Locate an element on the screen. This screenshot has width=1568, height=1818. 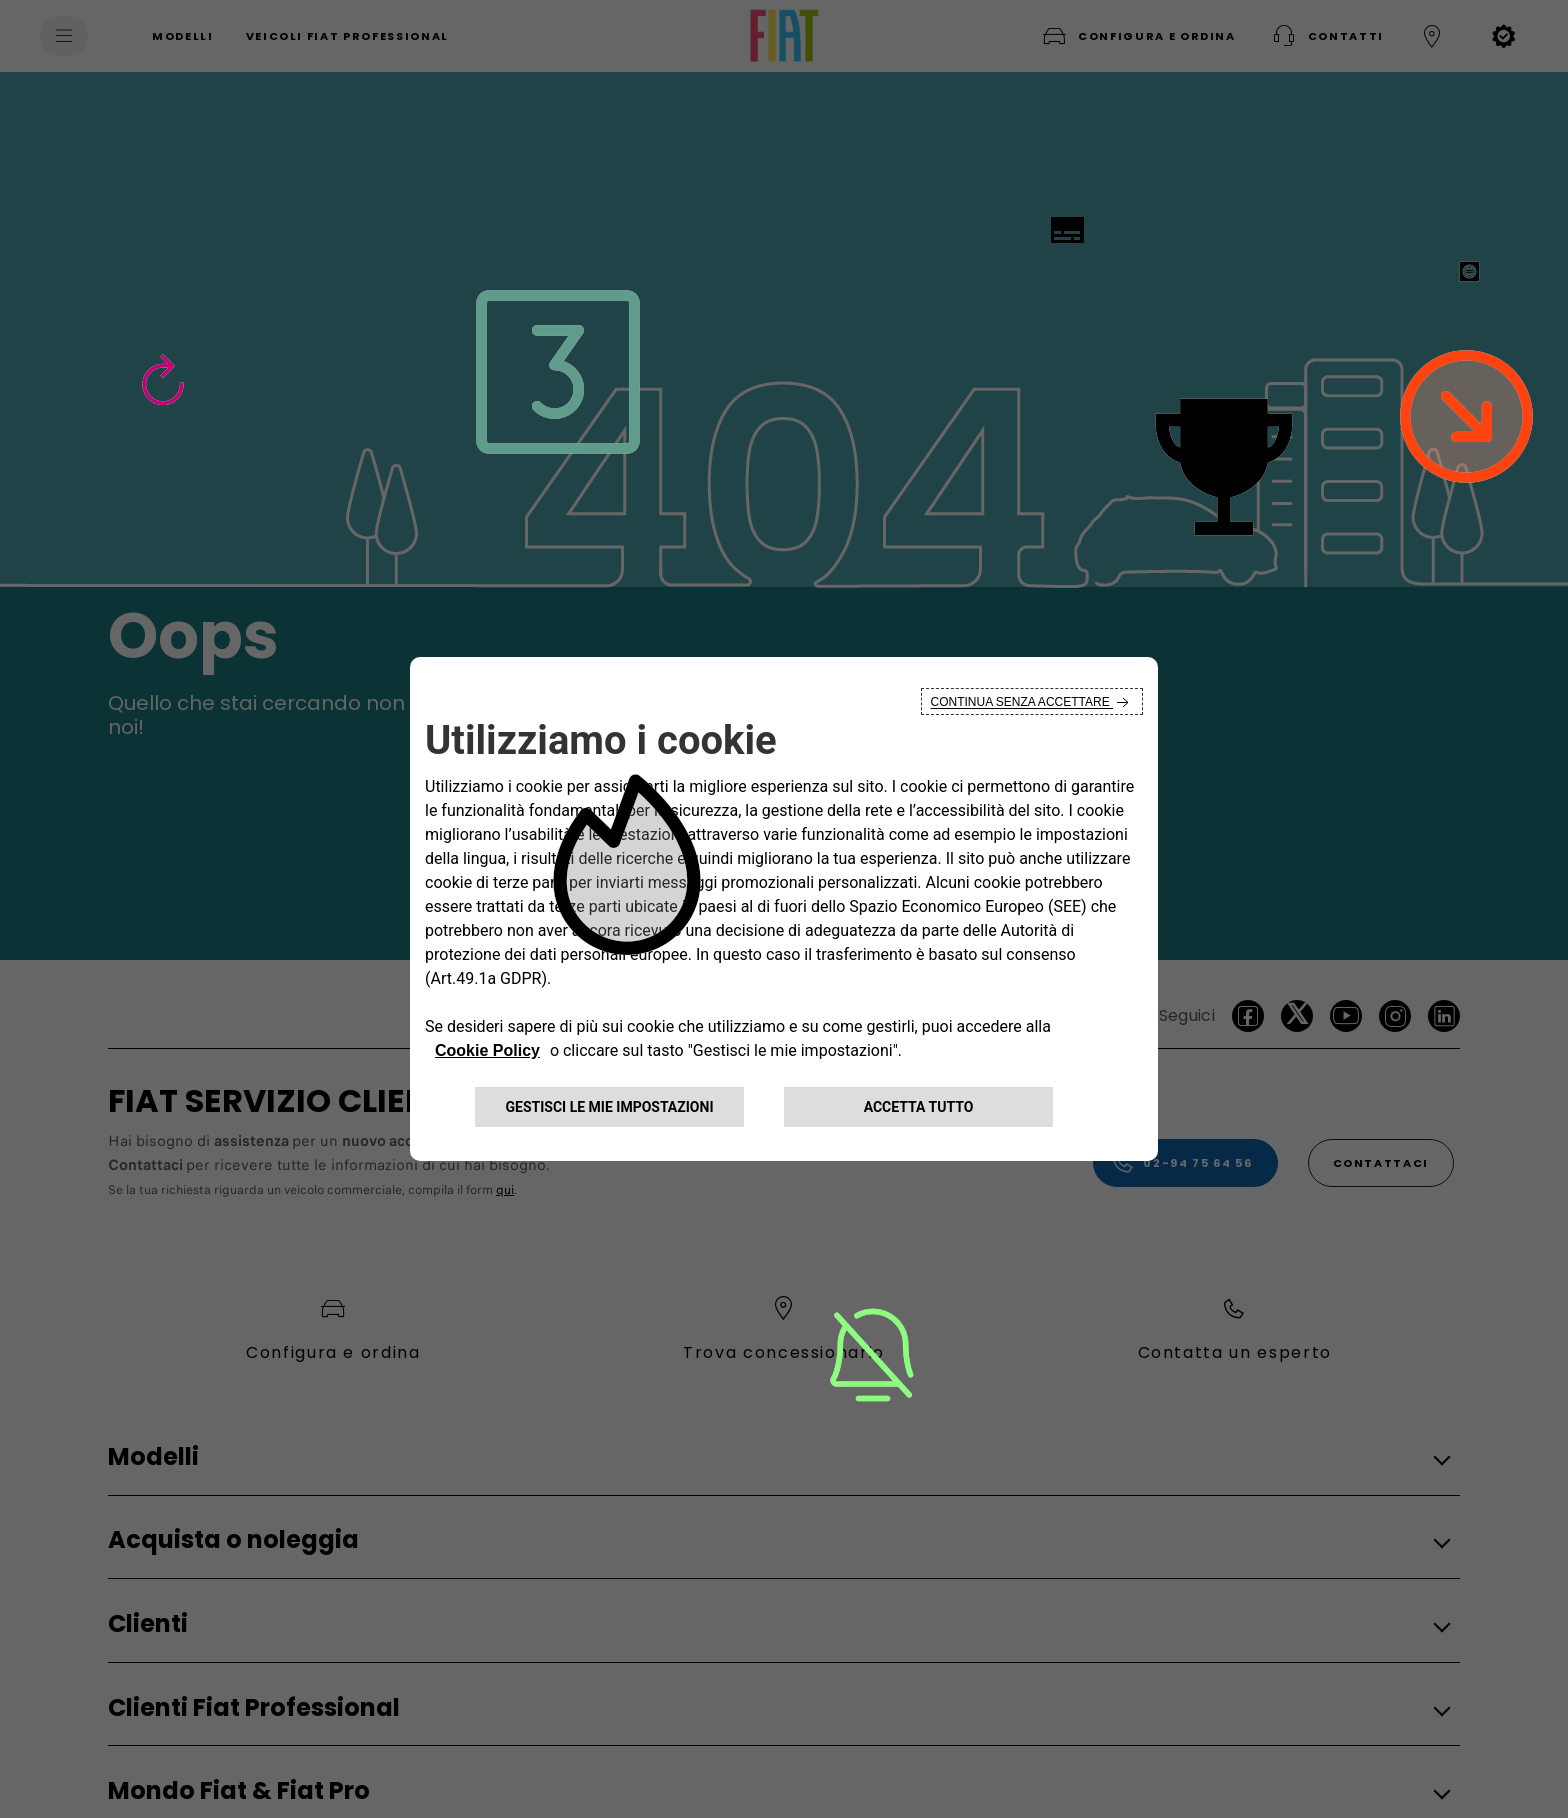
mute notifications is located at coordinates (873, 1355).